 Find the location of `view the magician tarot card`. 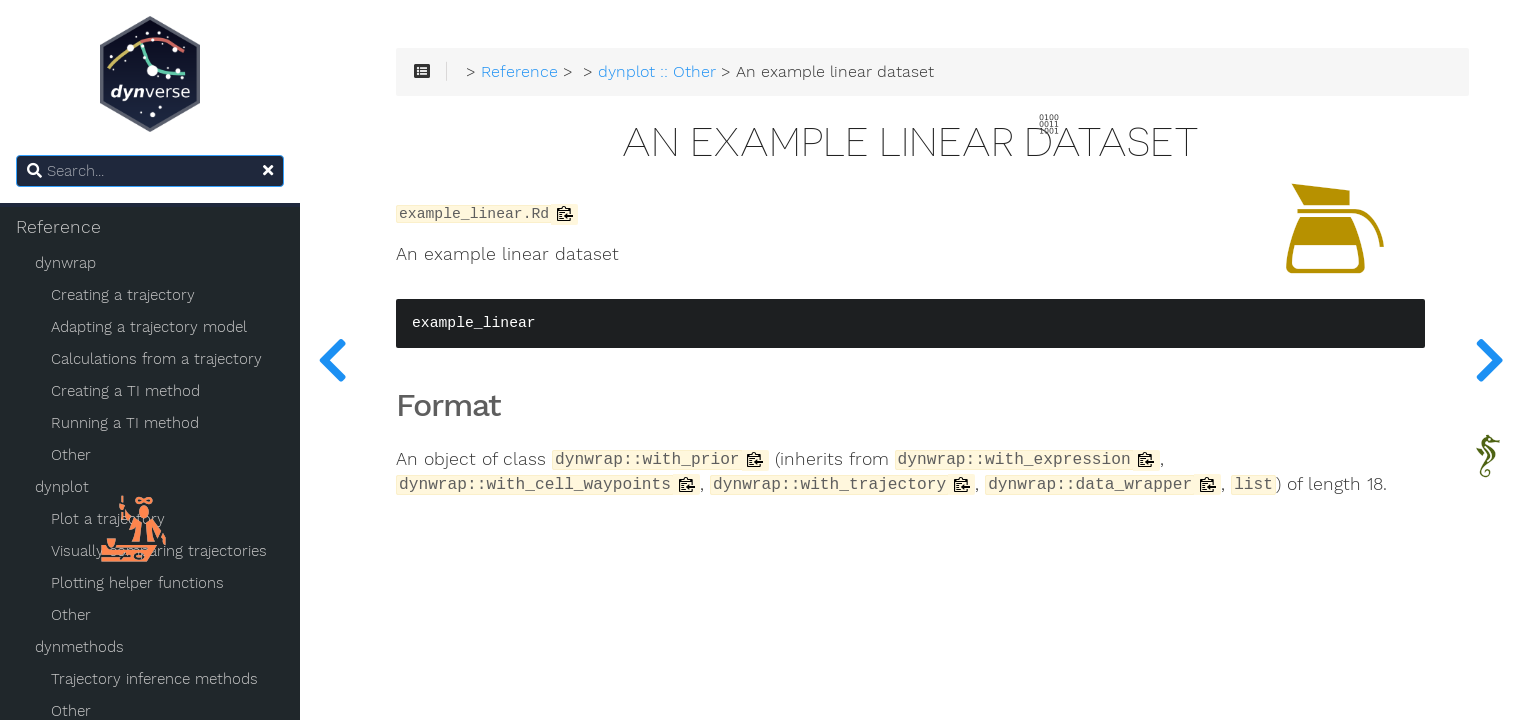

view the magician tarot card is located at coordinates (134, 529).